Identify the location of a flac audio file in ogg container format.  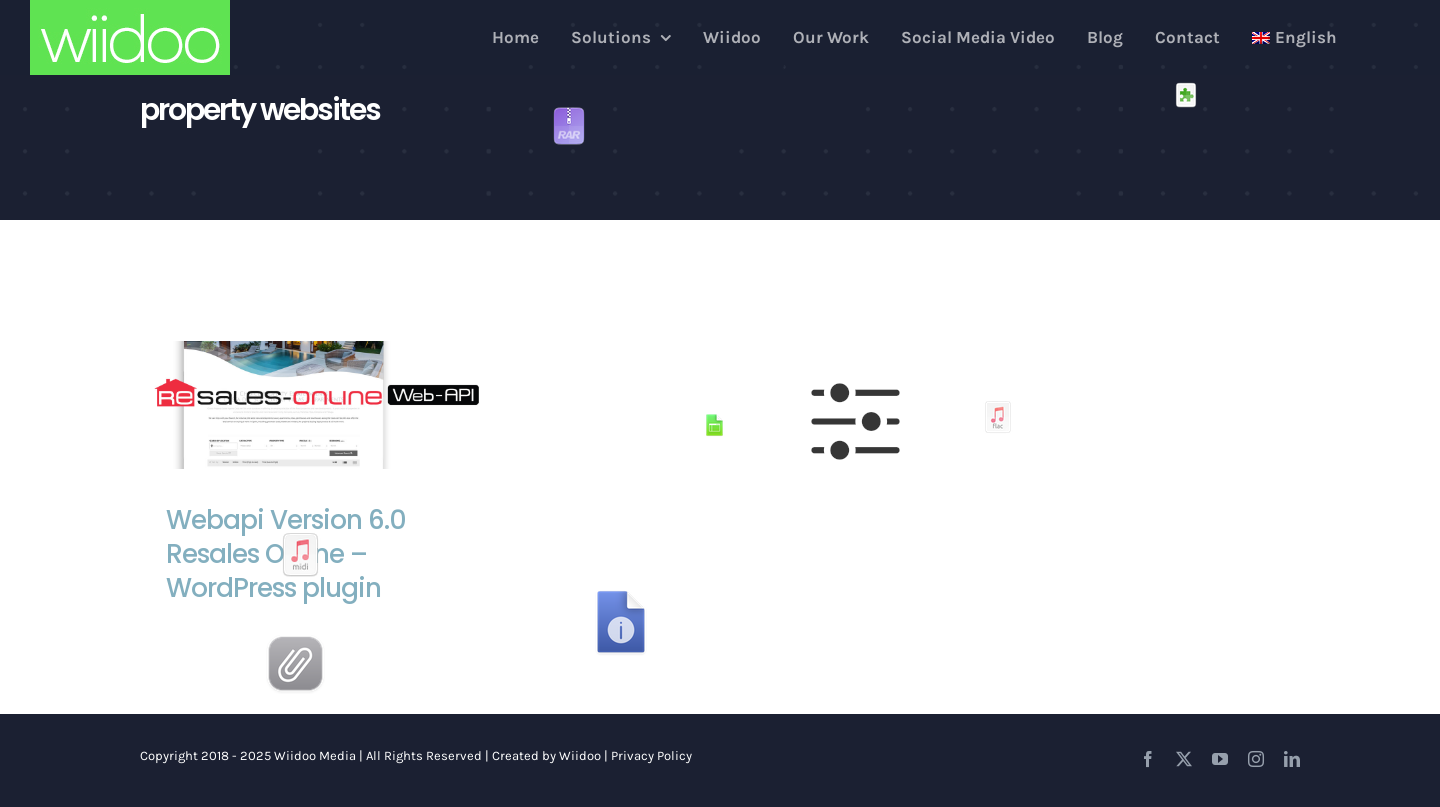
(998, 417).